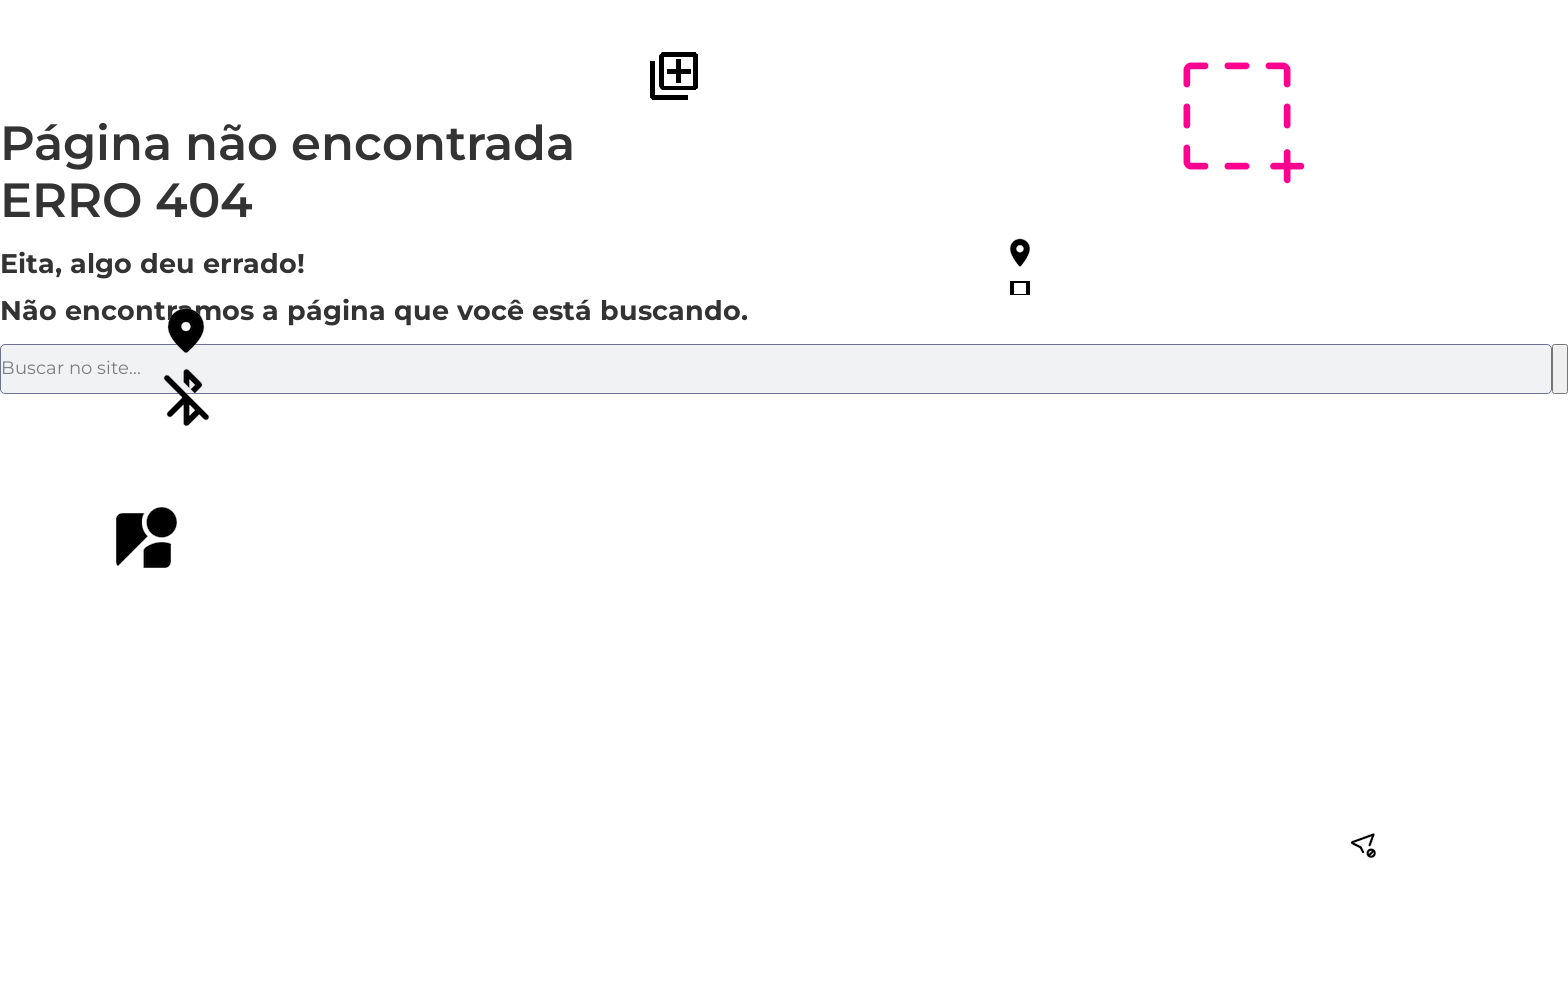 The image size is (1568, 987). What do you see at coordinates (186, 331) in the screenshot?
I see `view or set a location on the map` at bounding box center [186, 331].